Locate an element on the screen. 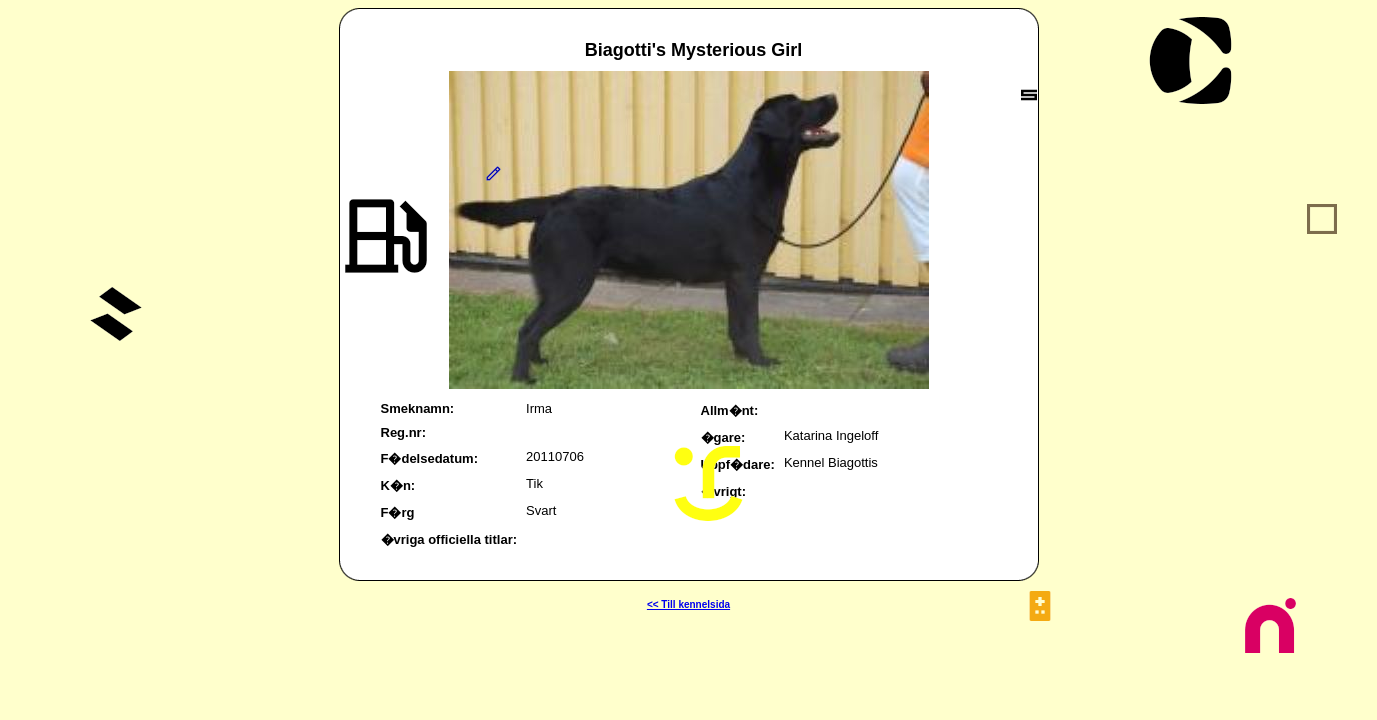 Image resolution: width=1377 pixels, height=720 pixels. suckless software project logo is located at coordinates (1029, 95).